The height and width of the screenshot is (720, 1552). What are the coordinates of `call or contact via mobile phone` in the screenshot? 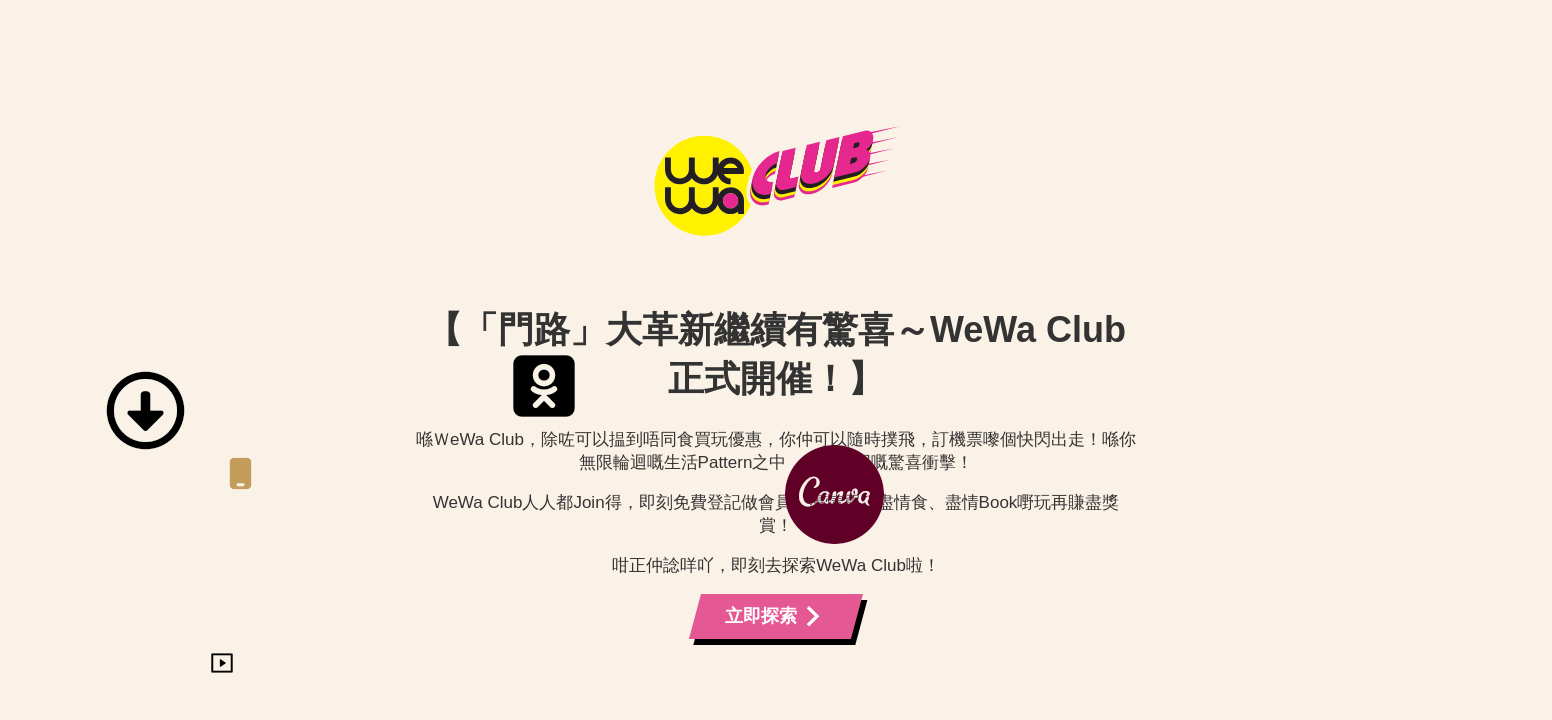 It's located at (240, 473).